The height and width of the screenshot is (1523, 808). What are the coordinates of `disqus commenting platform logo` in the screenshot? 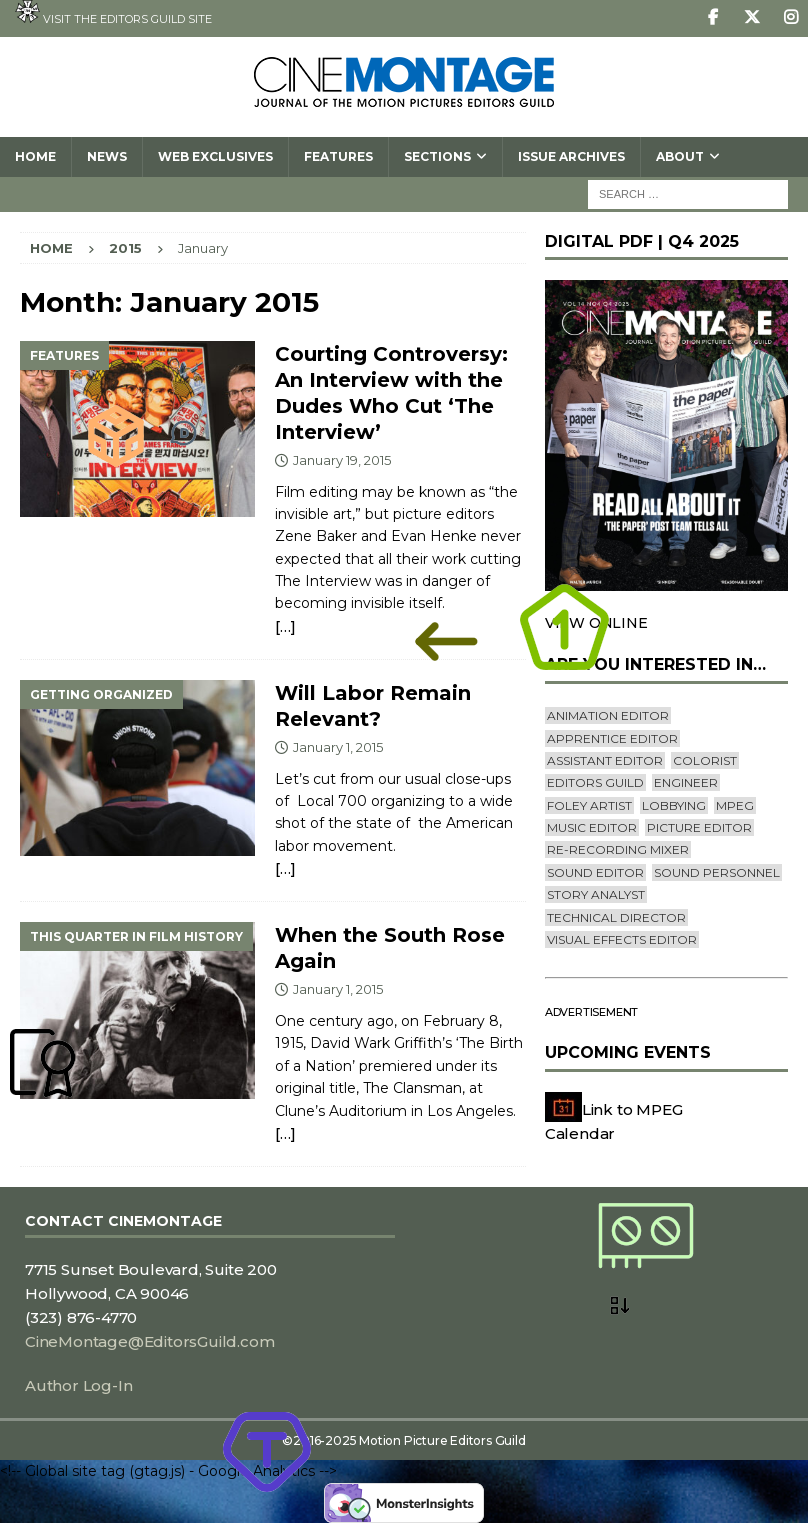 It's located at (184, 433).